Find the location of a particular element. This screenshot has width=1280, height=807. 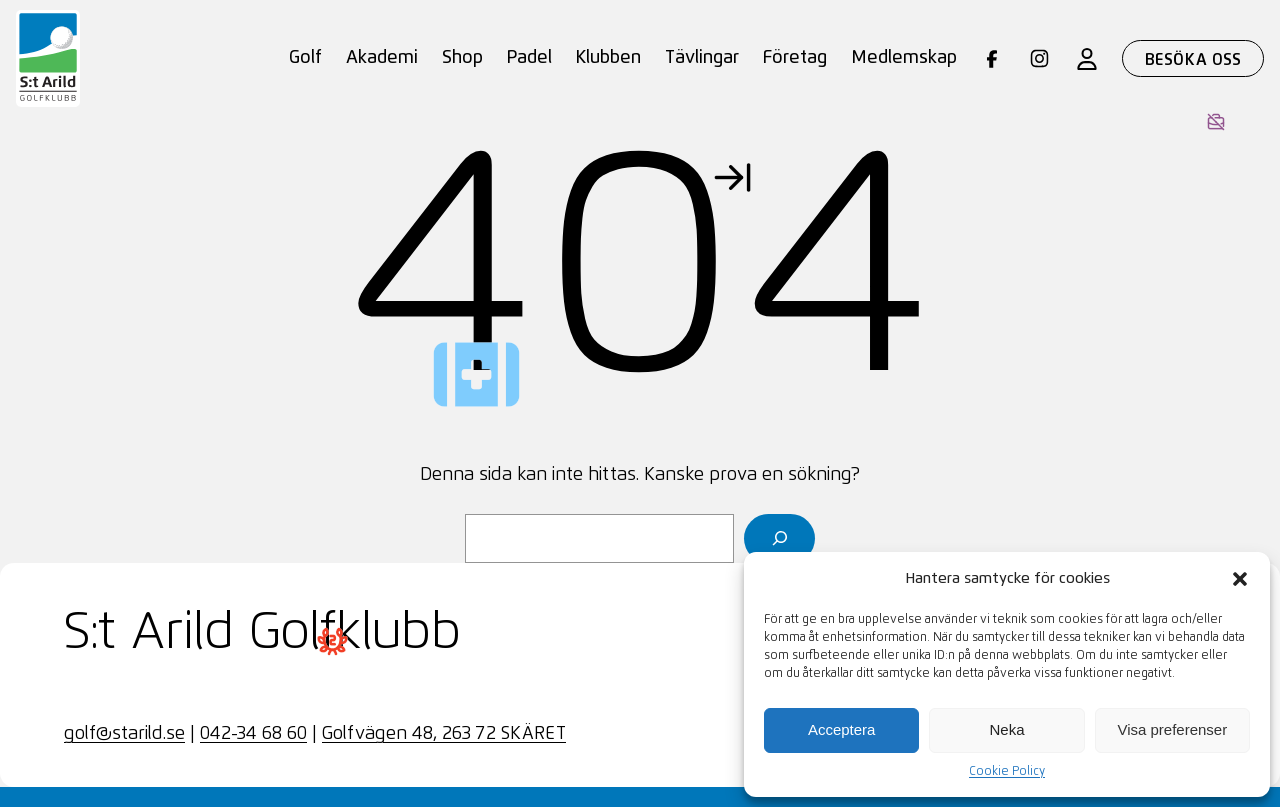

indicates work mode is disabled is located at coordinates (1216, 122).